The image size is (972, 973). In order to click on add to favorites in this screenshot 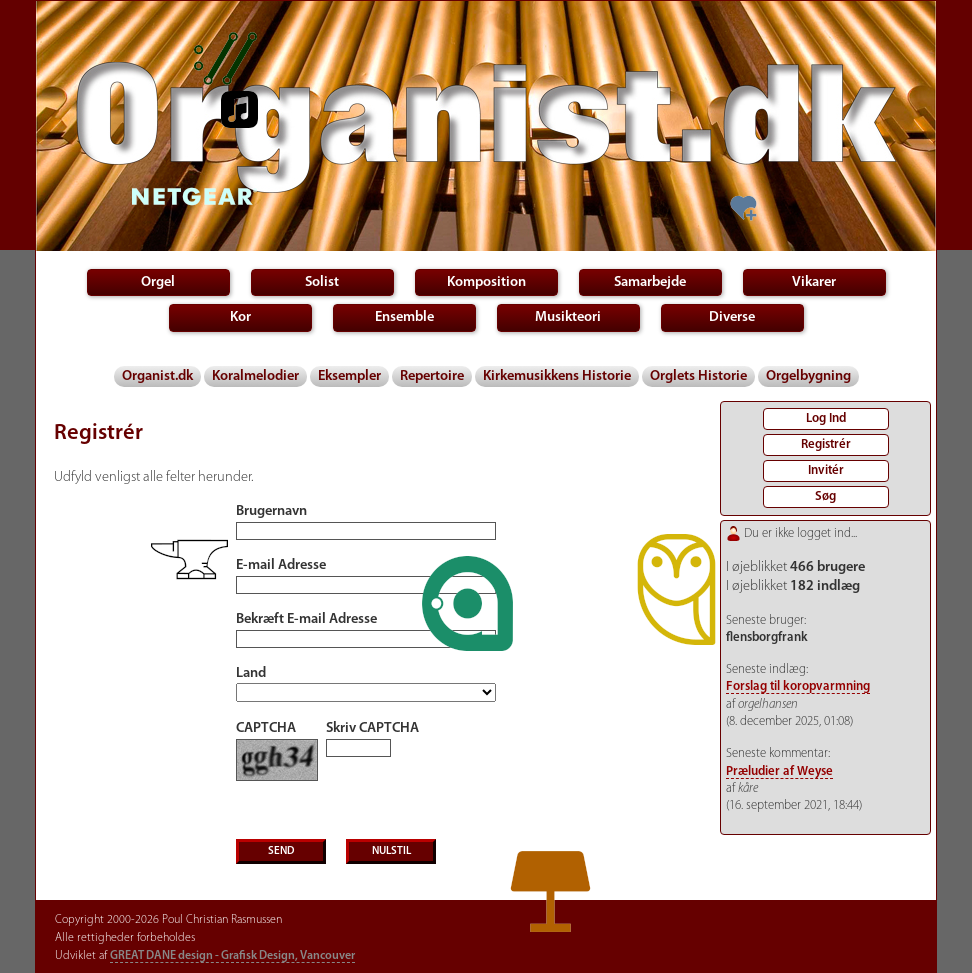, I will do `click(743, 207)`.